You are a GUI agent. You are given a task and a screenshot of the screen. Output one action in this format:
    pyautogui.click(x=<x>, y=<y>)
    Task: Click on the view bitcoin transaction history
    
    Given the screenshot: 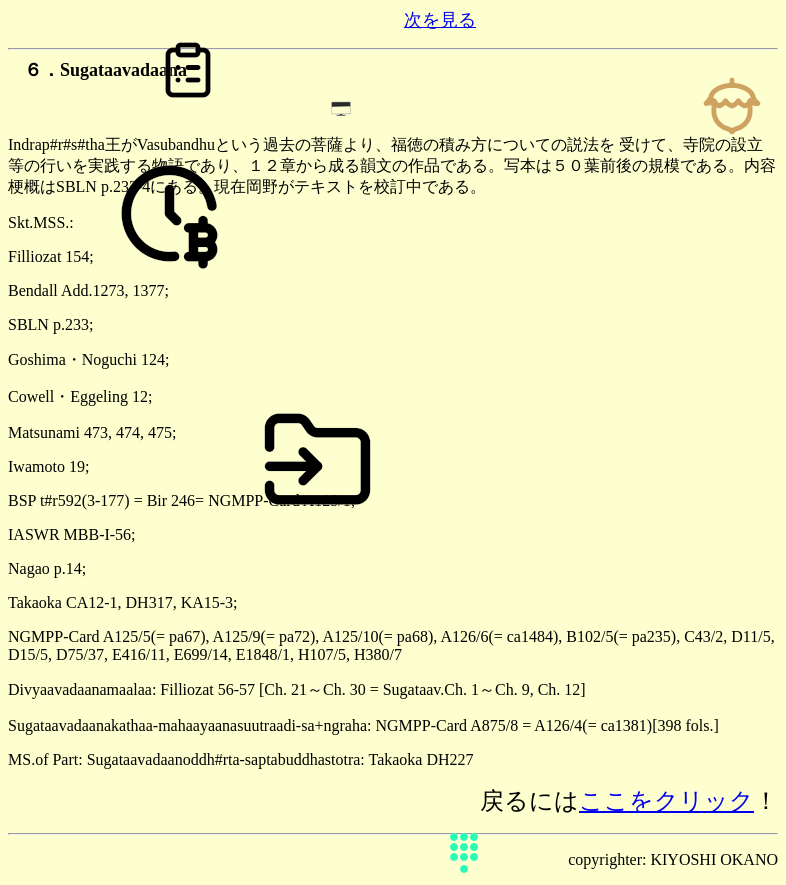 What is the action you would take?
    pyautogui.click(x=169, y=213)
    